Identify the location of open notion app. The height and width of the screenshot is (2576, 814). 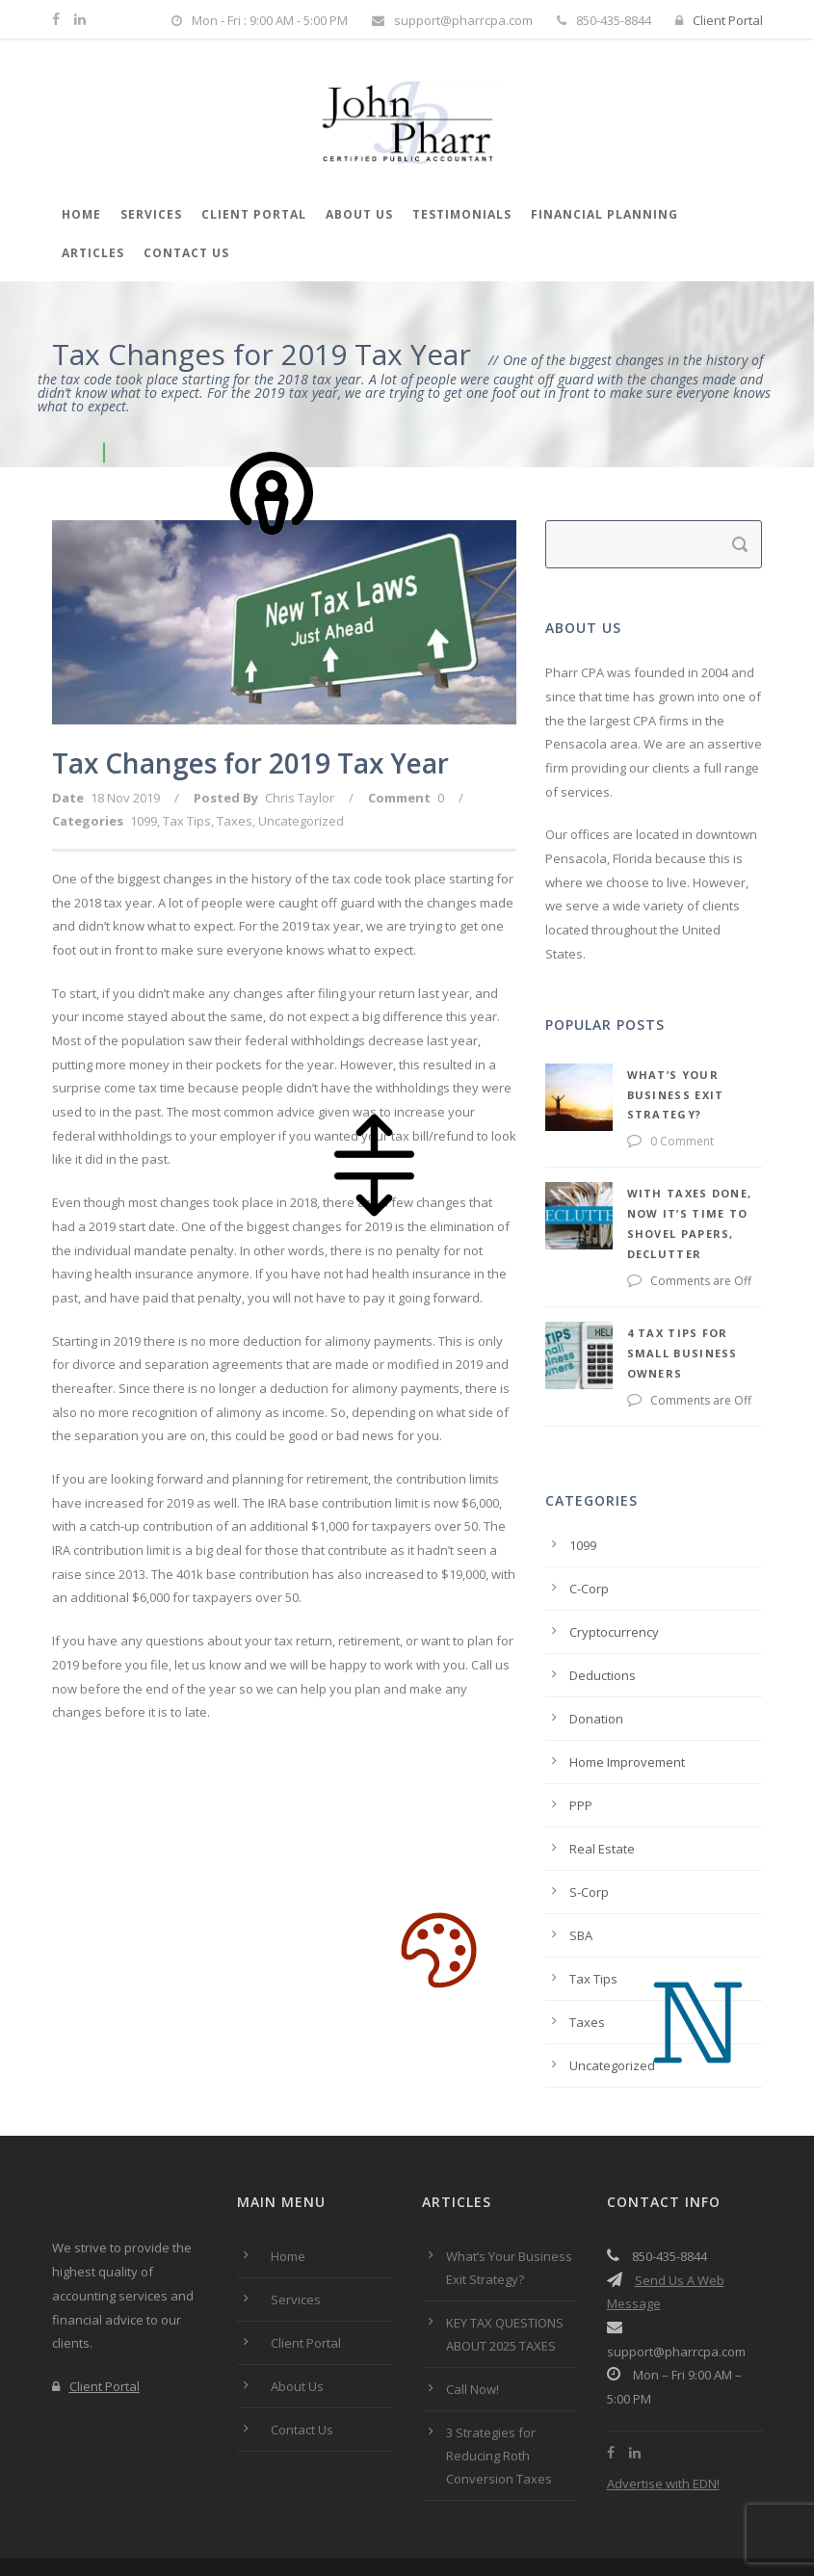
(697, 2022).